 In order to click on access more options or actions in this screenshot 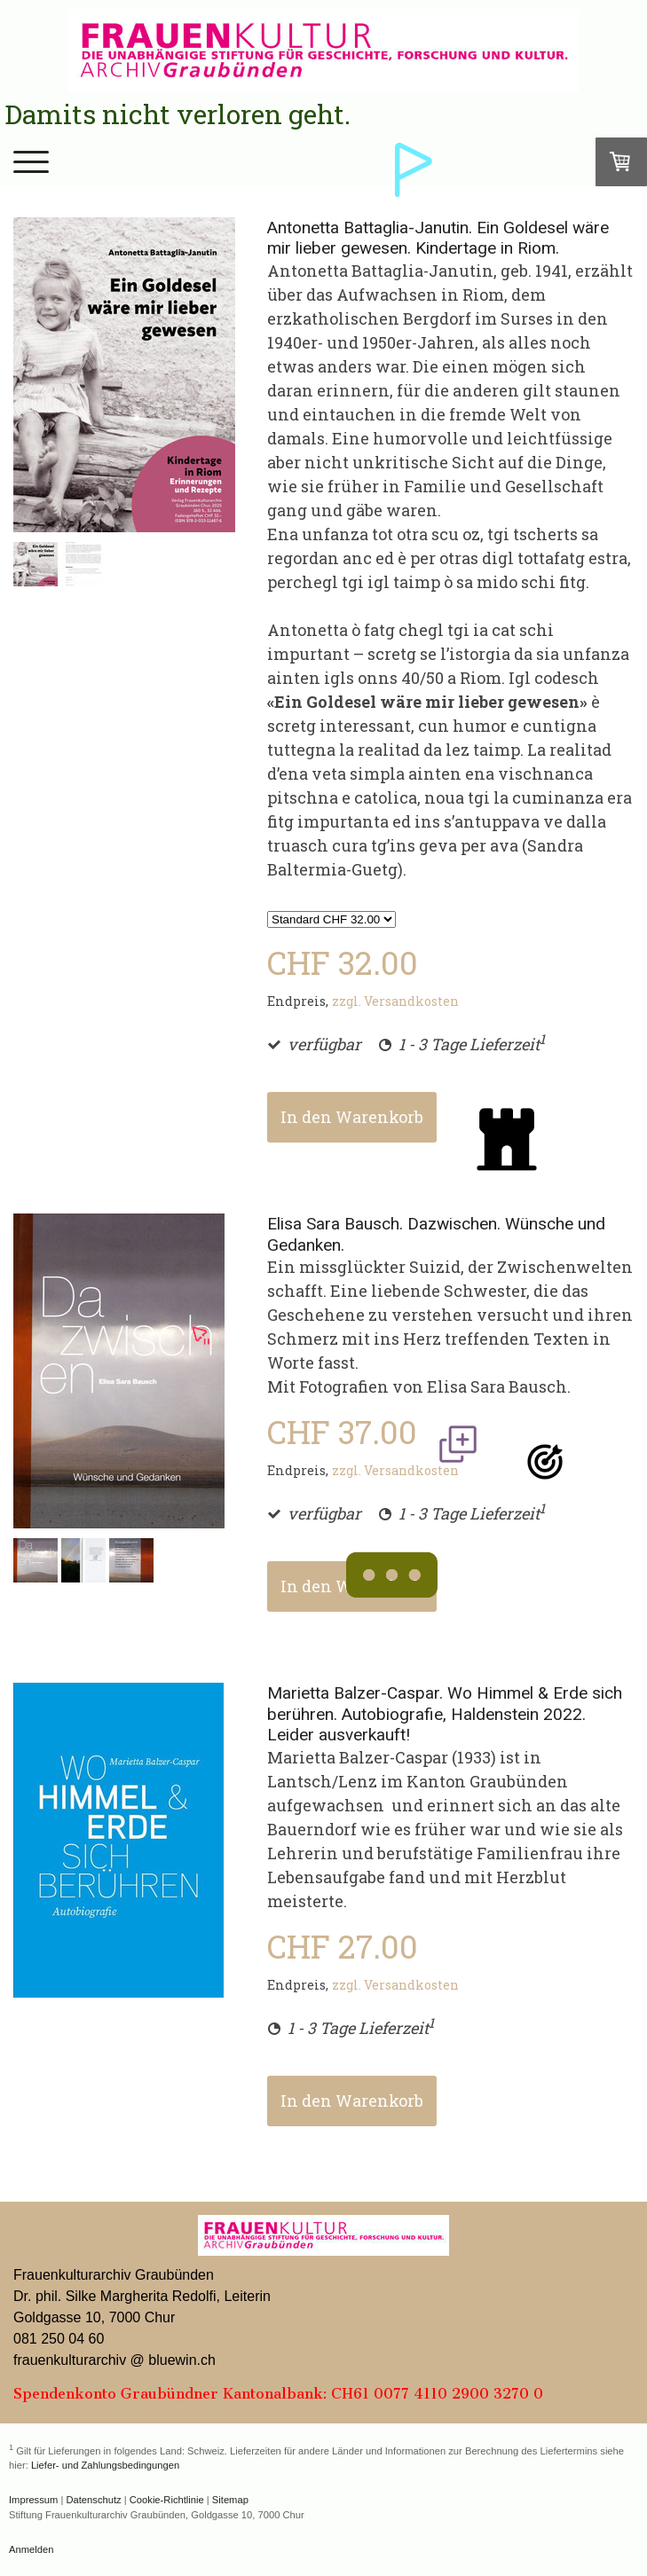, I will do `click(391, 1575)`.